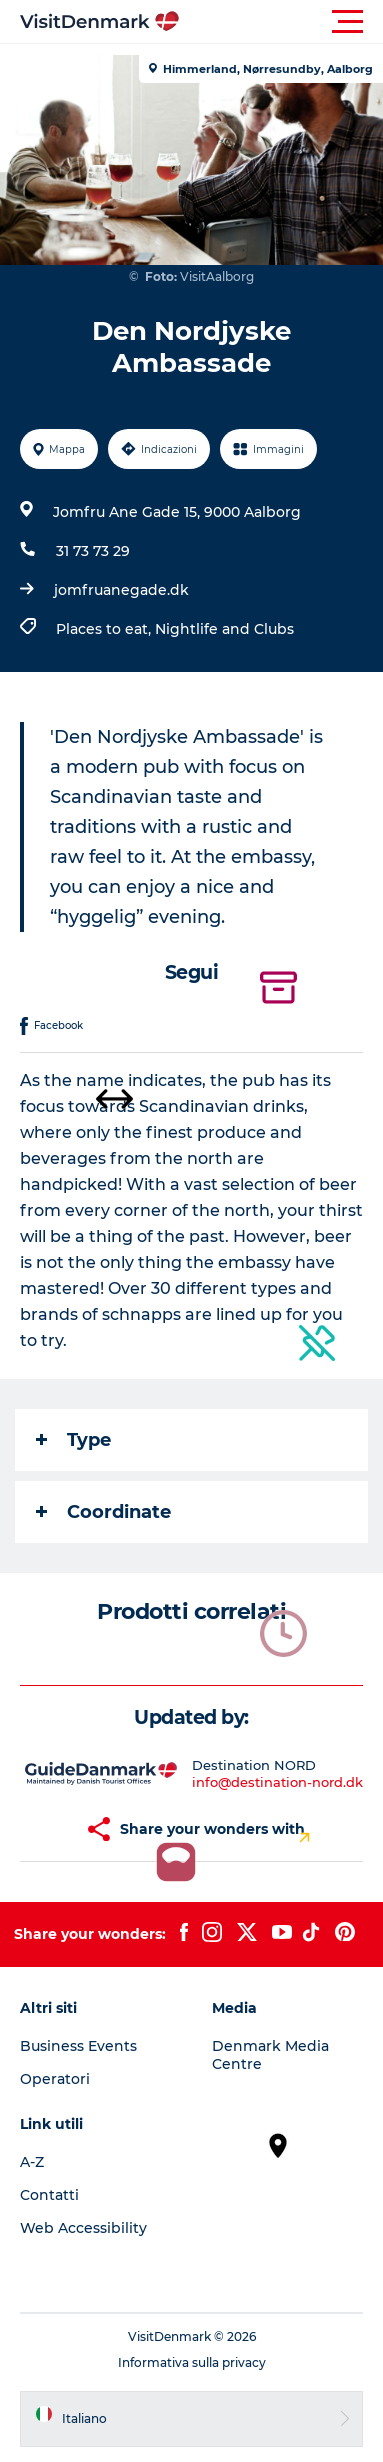 Image resolution: width=383 pixels, height=2462 pixels. I want to click on view current location on map, so click(278, 2146).